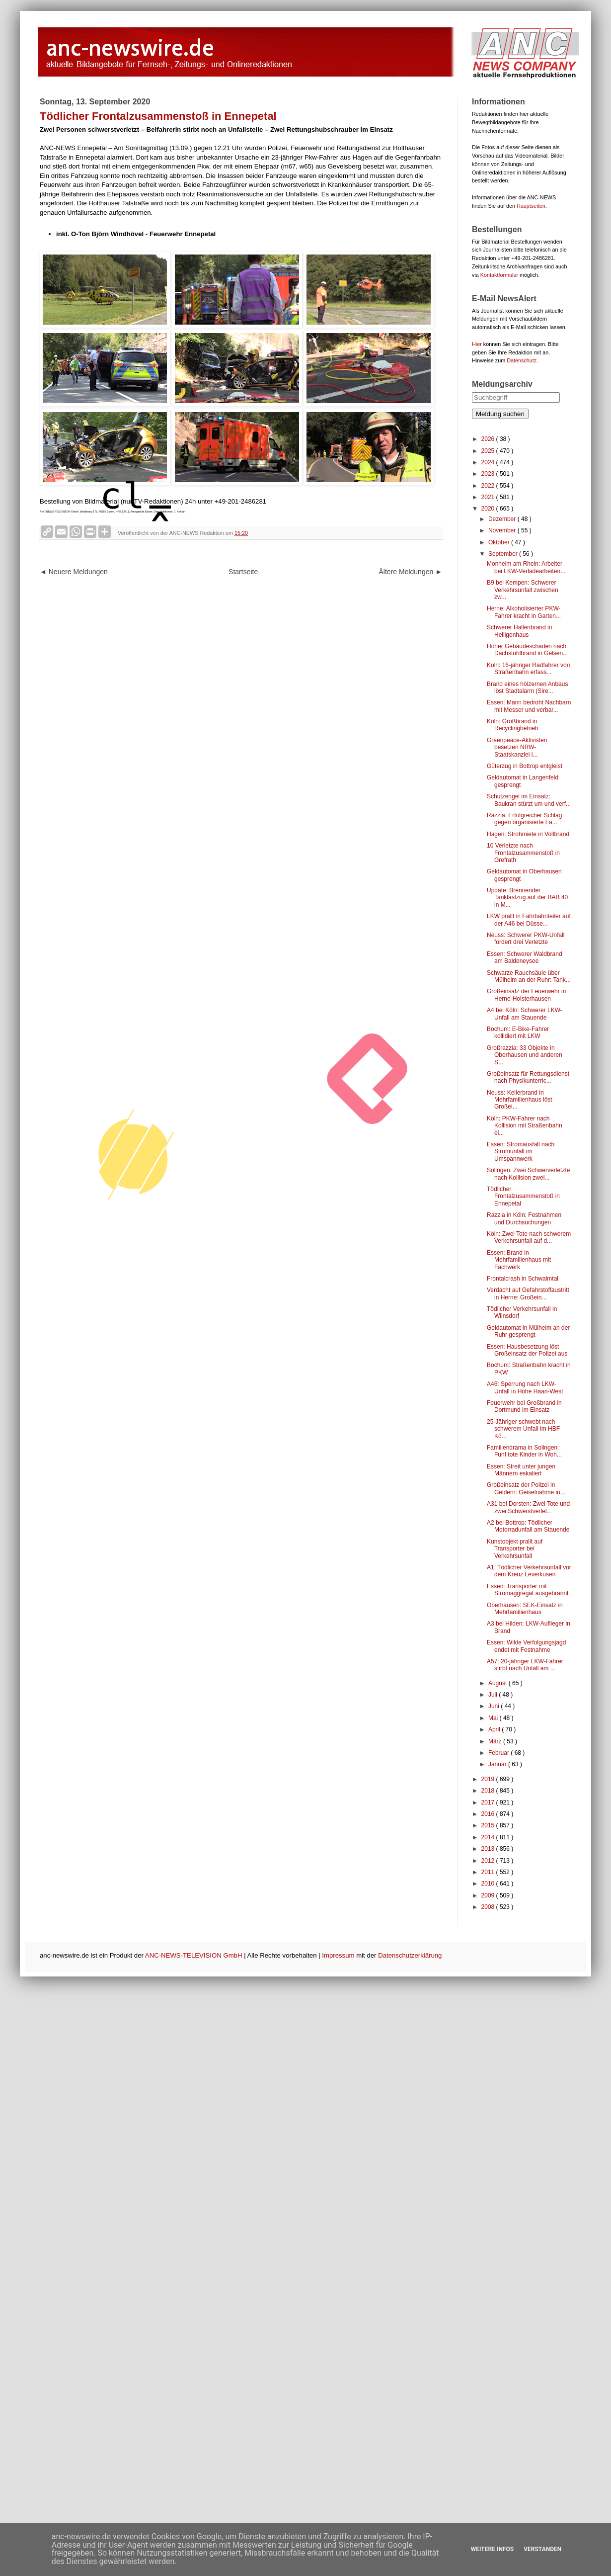  I want to click on open the triller app, so click(136, 1154).